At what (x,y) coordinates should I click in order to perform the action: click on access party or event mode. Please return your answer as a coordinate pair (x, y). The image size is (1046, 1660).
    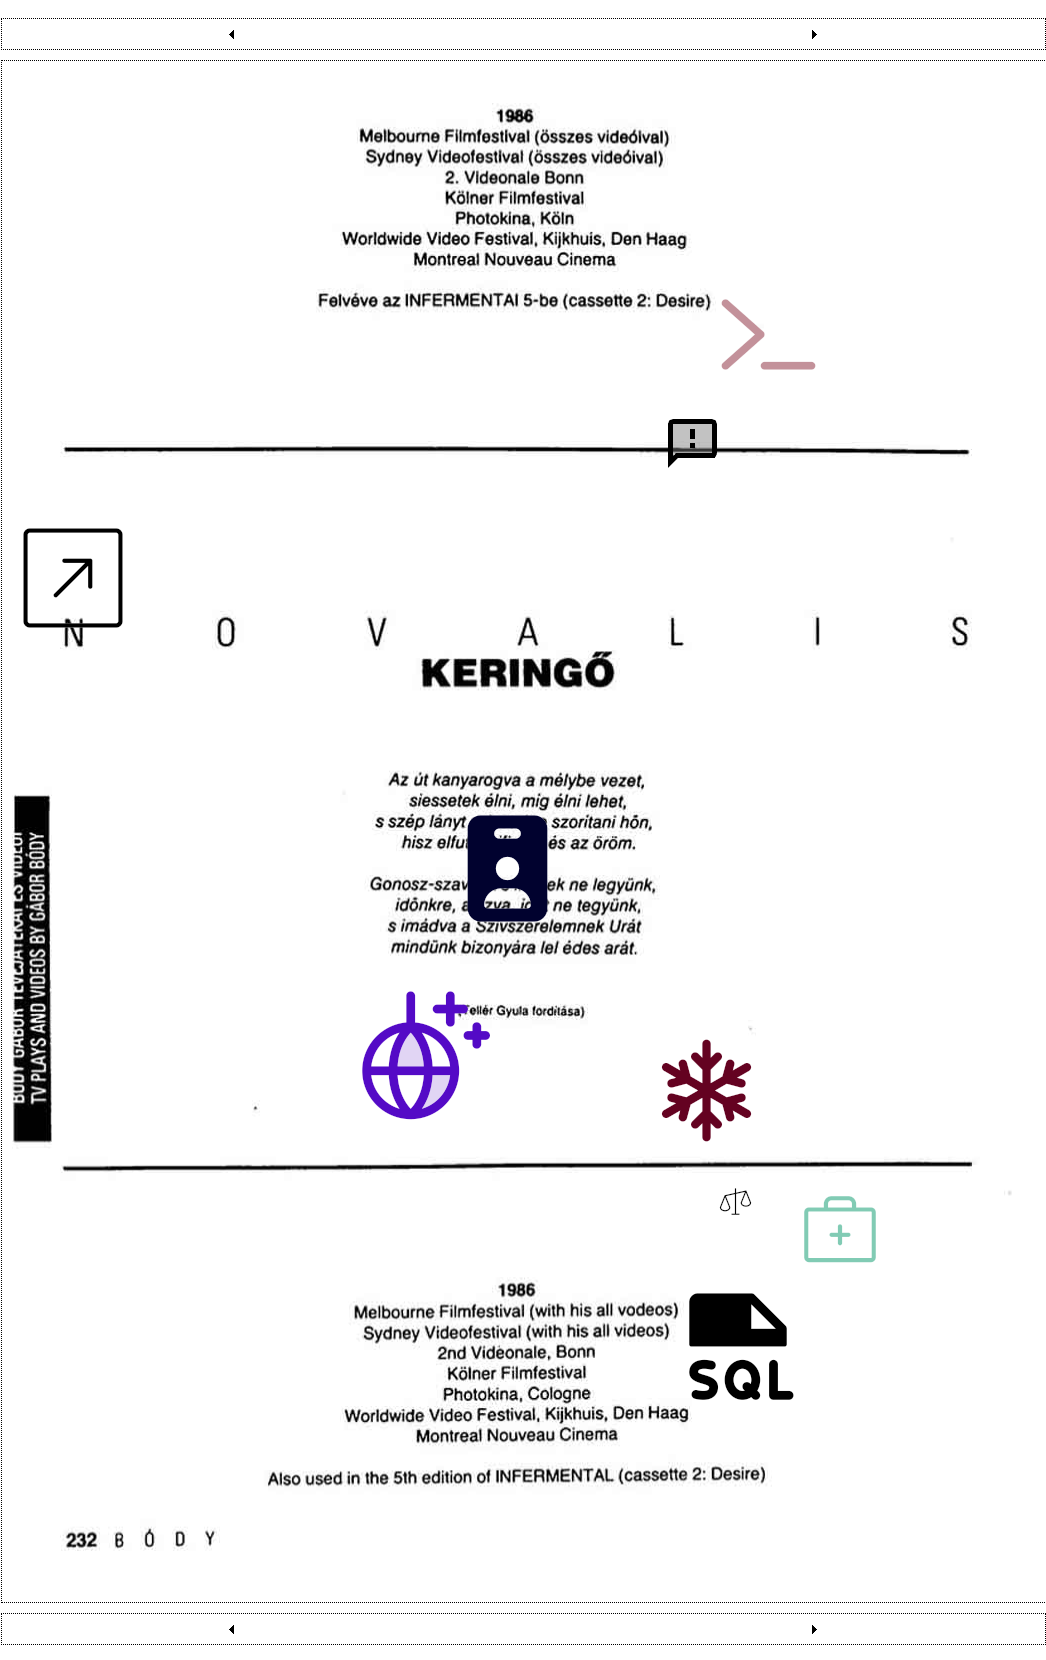
    Looking at the image, I should click on (419, 1057).